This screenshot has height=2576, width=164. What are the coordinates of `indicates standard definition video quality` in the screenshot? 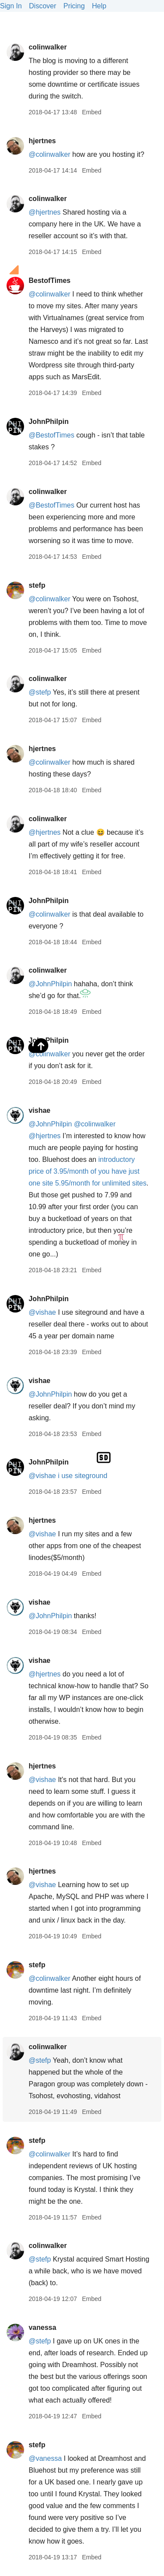 It's located at (104, 1457).